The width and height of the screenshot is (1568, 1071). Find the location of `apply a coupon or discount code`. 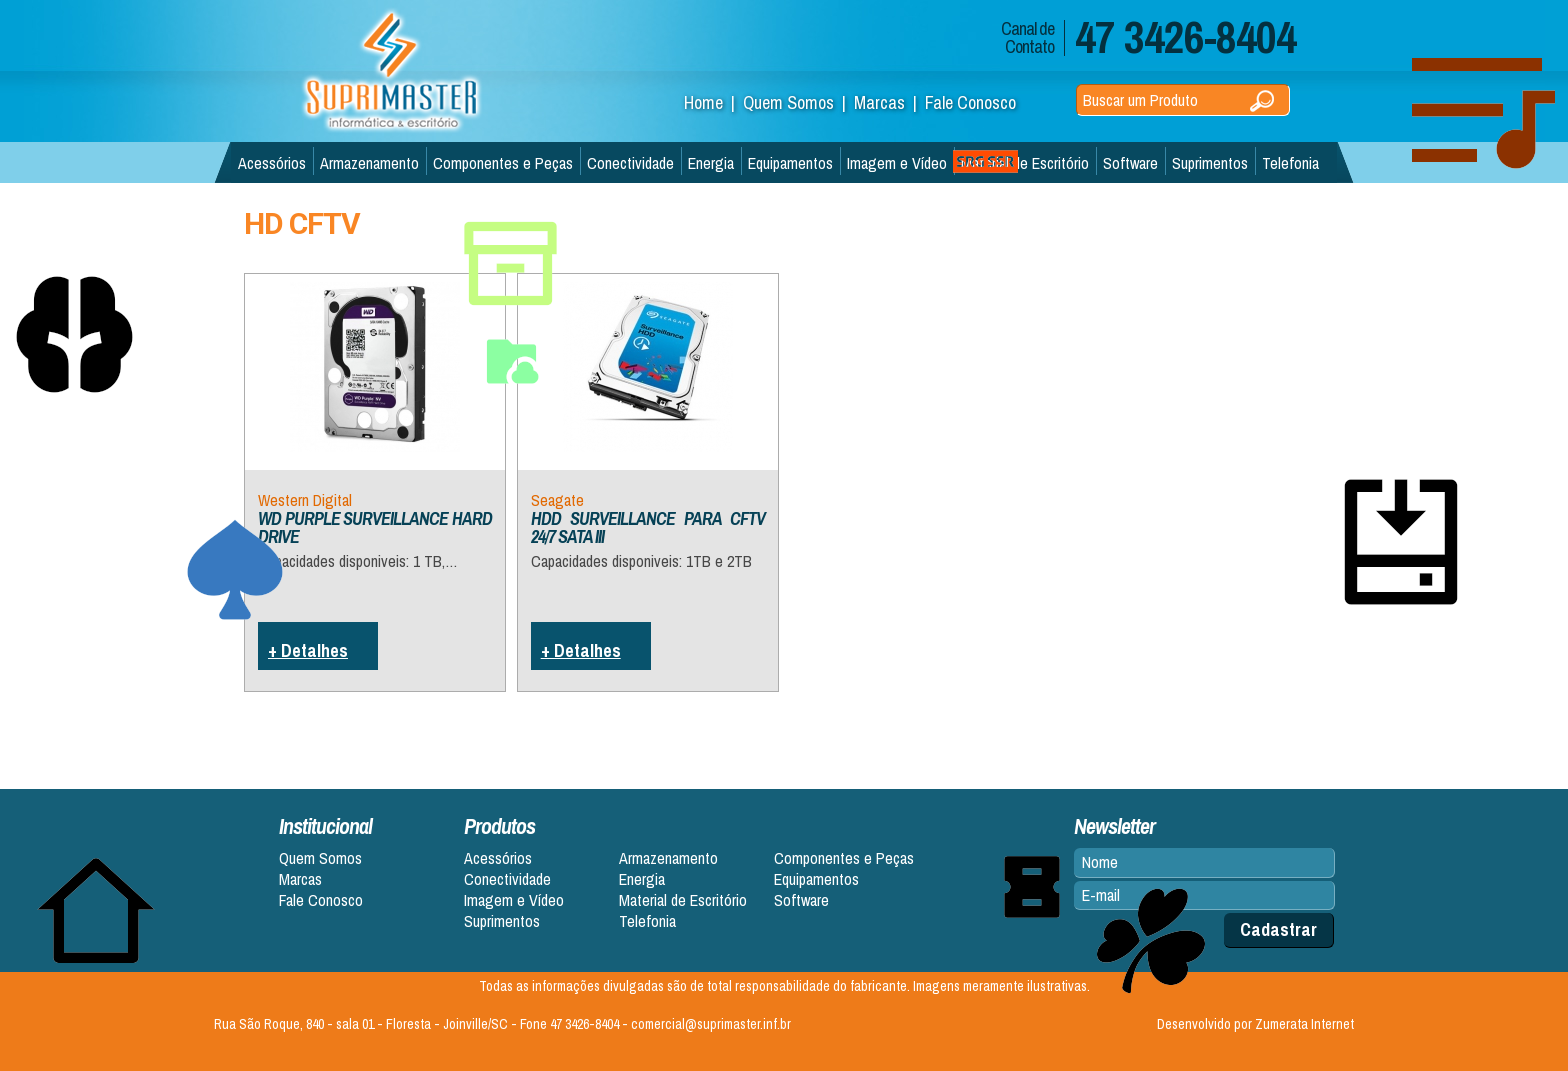

apply a coupon or discount code is located at coordinates (1032, 887).